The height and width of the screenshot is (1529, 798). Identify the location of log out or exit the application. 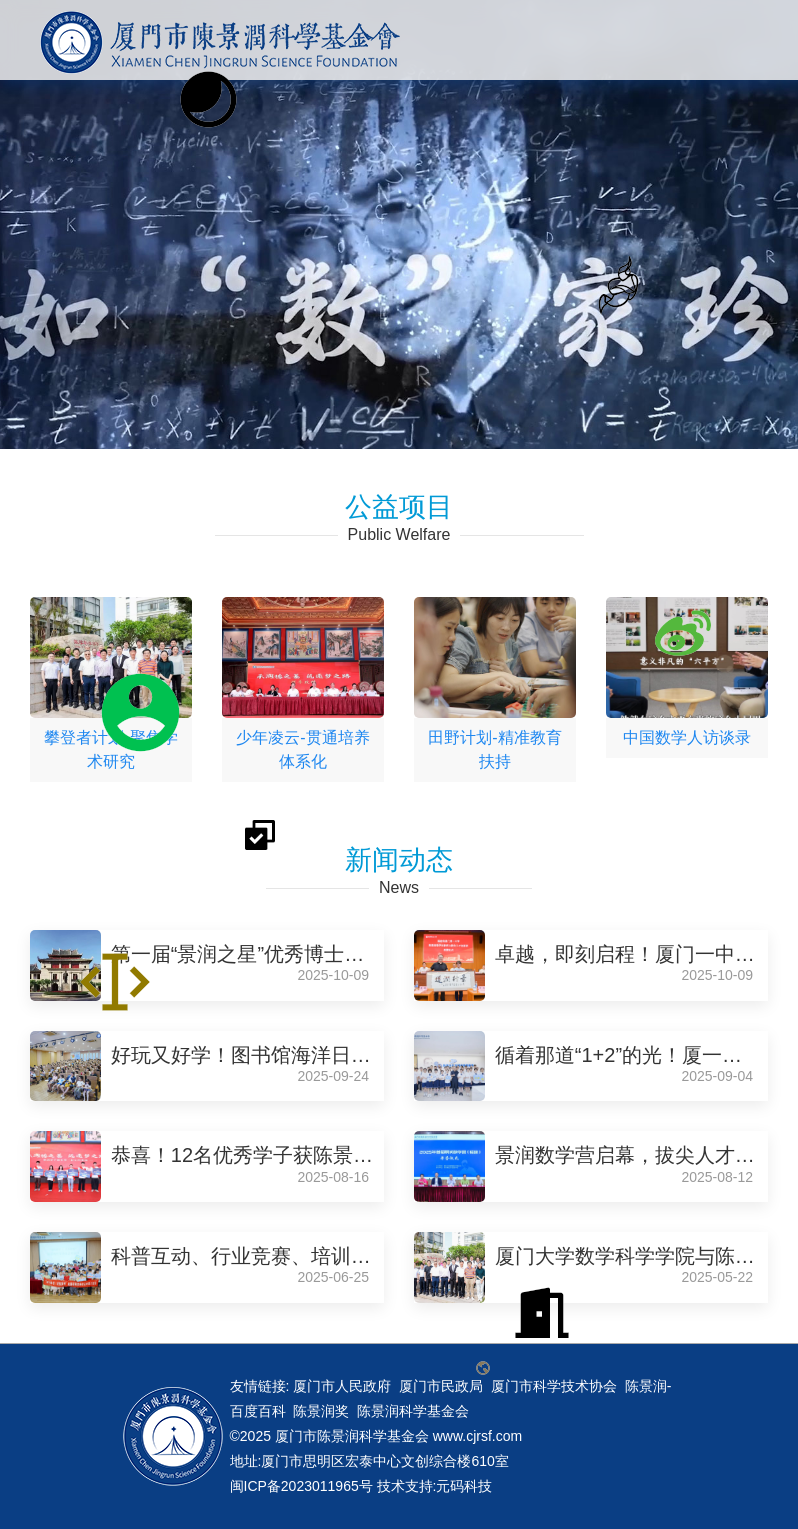
(542, 1314).